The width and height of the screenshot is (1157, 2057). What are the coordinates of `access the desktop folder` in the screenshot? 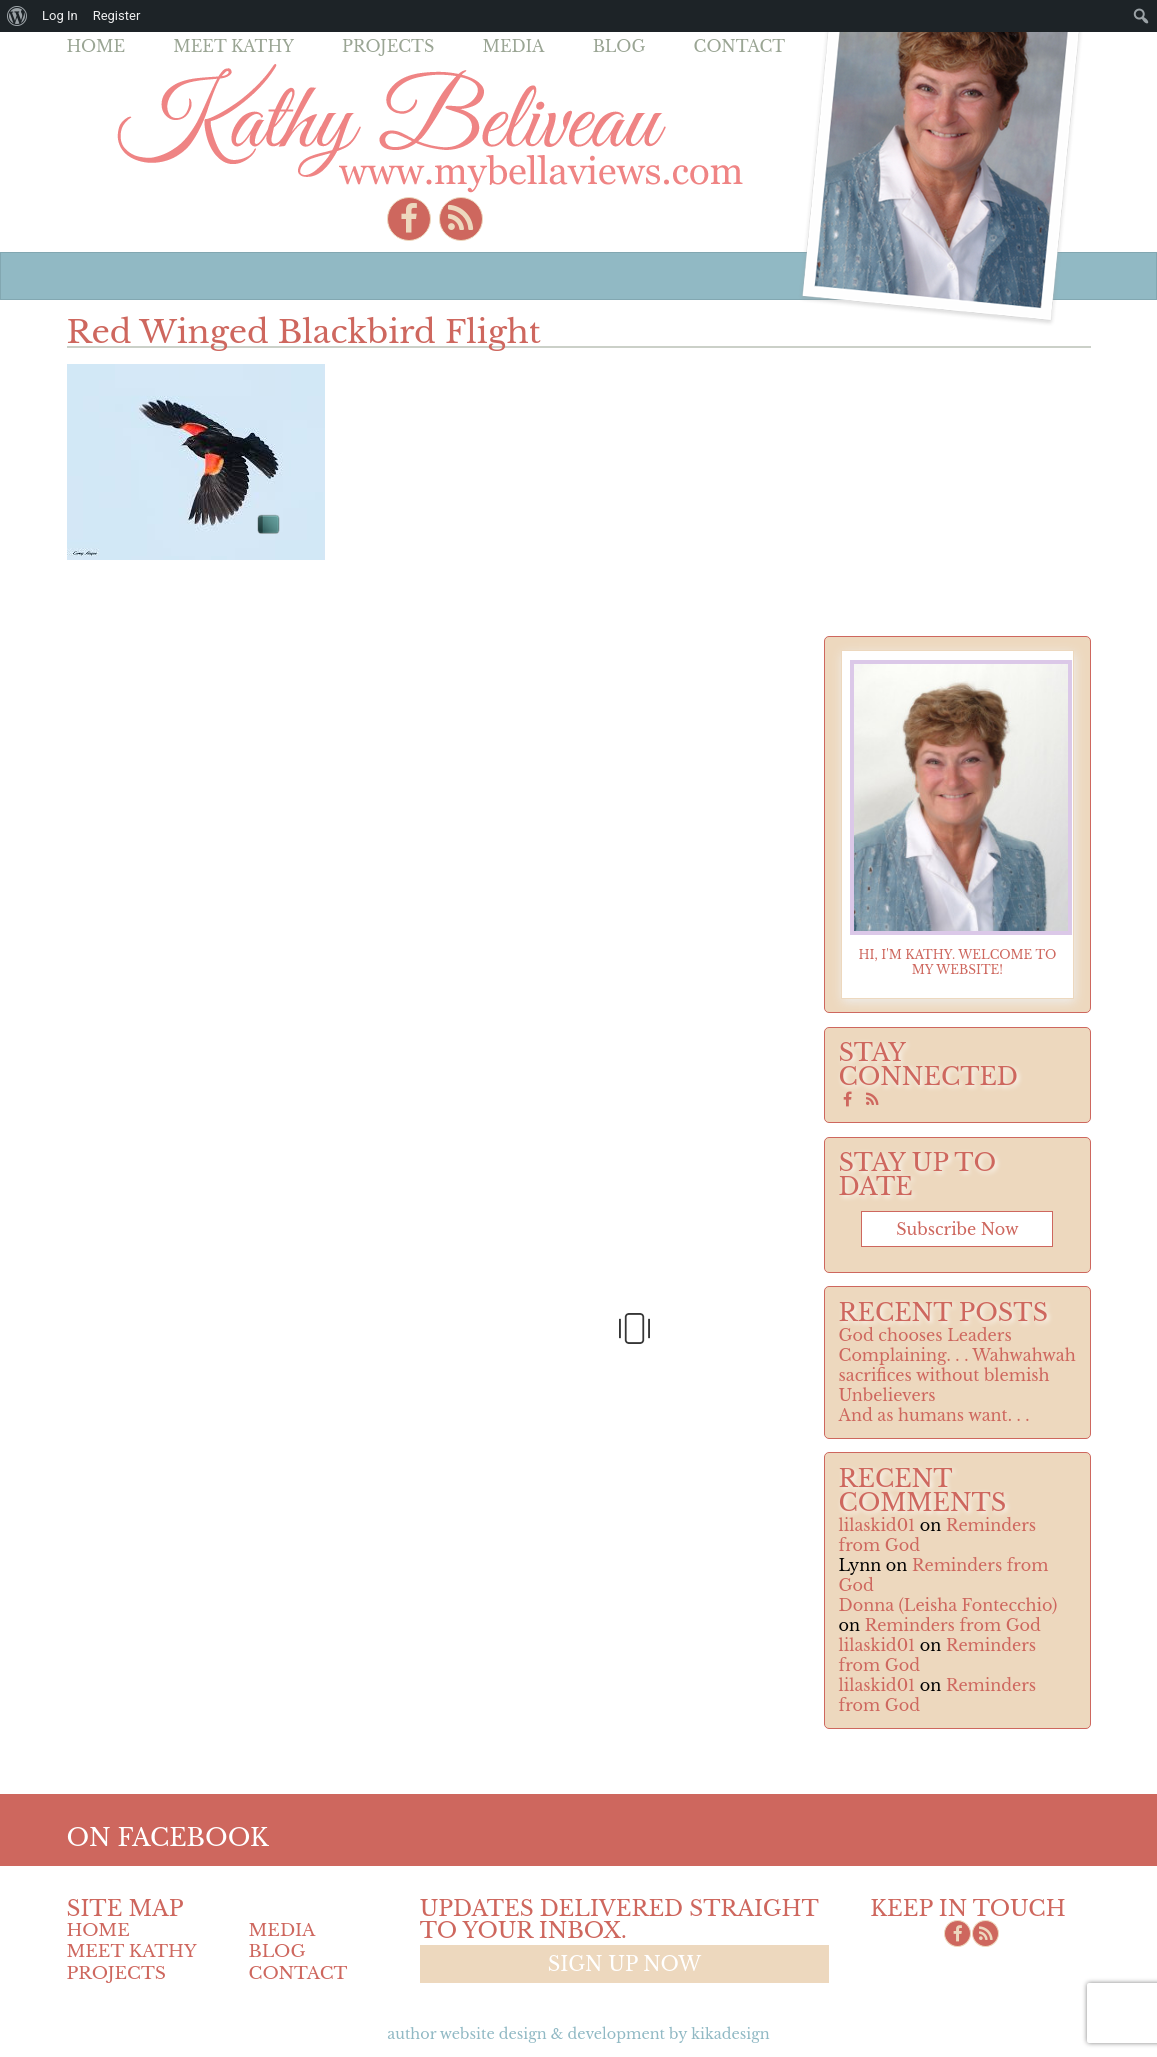 It's located at (268, 523).